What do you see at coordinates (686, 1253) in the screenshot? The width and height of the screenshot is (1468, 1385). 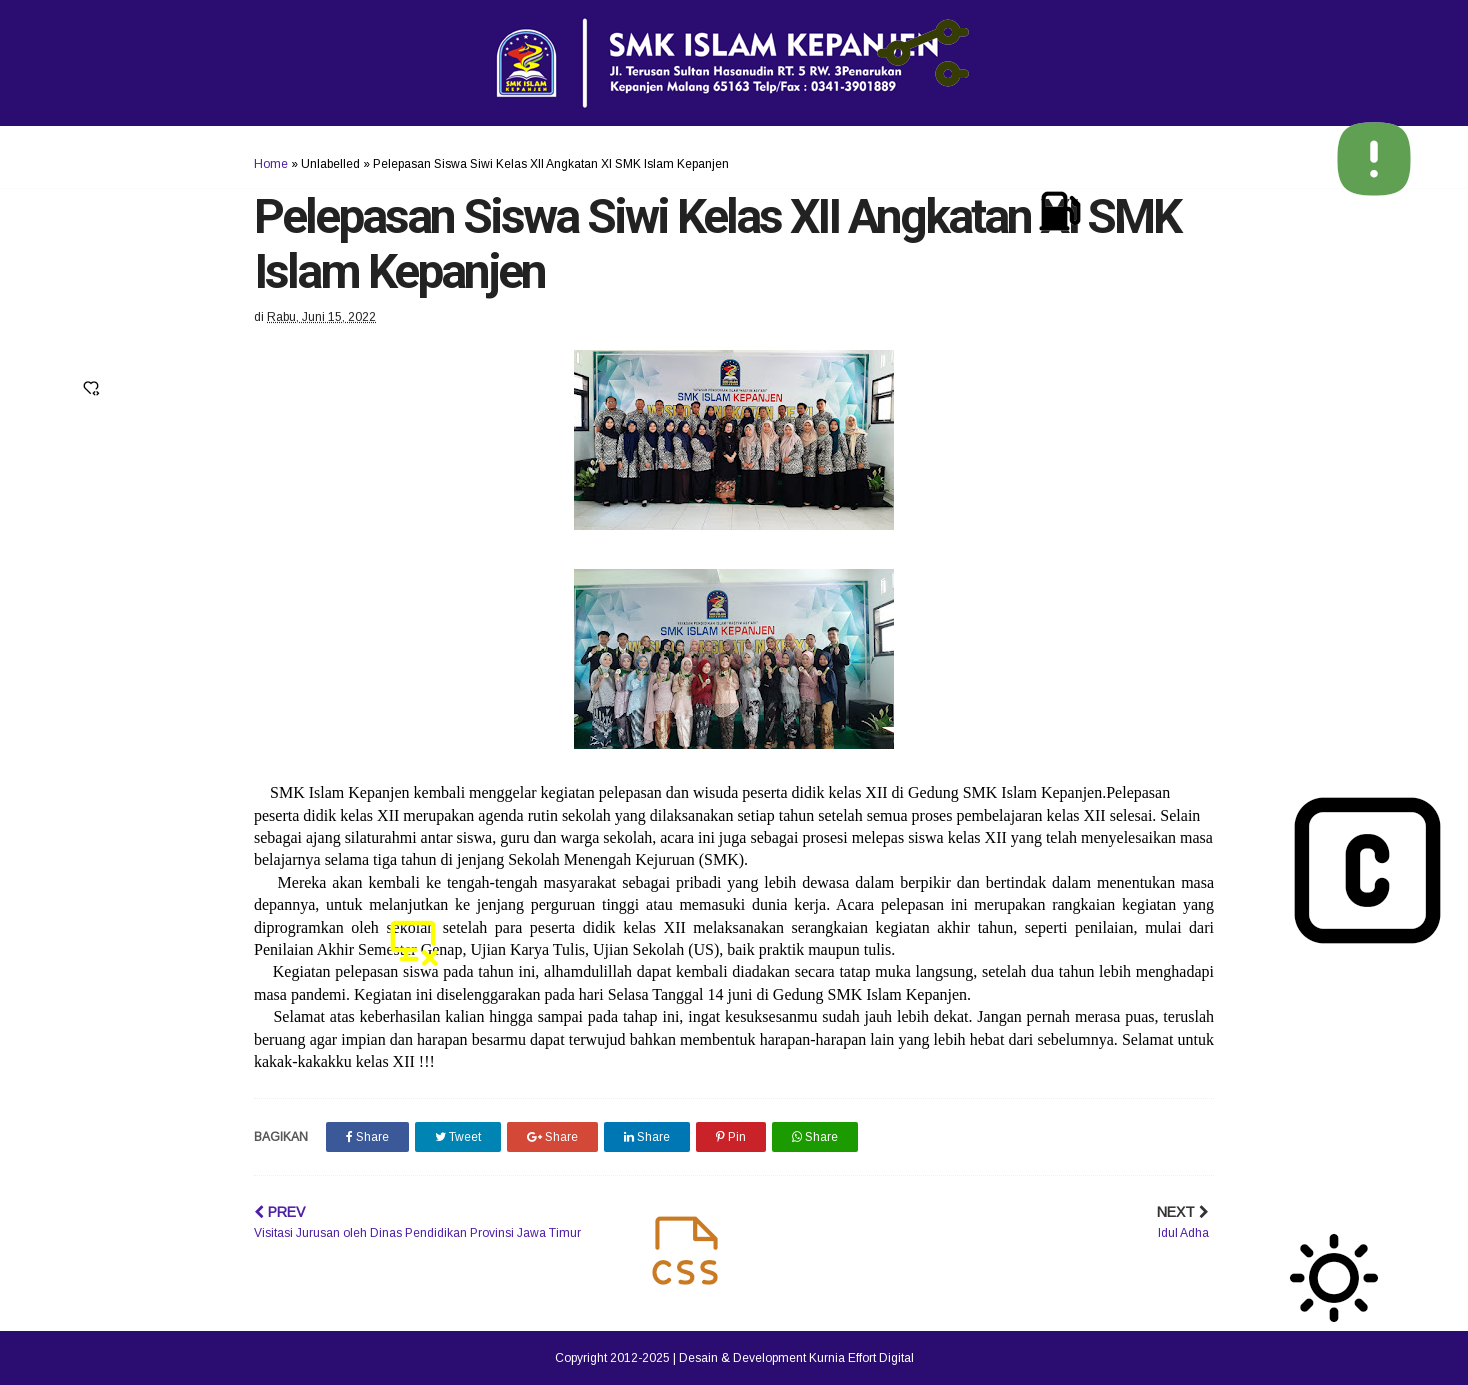 I see `view or open a CSS stylesheet file` at bounding box center [686, 1253].